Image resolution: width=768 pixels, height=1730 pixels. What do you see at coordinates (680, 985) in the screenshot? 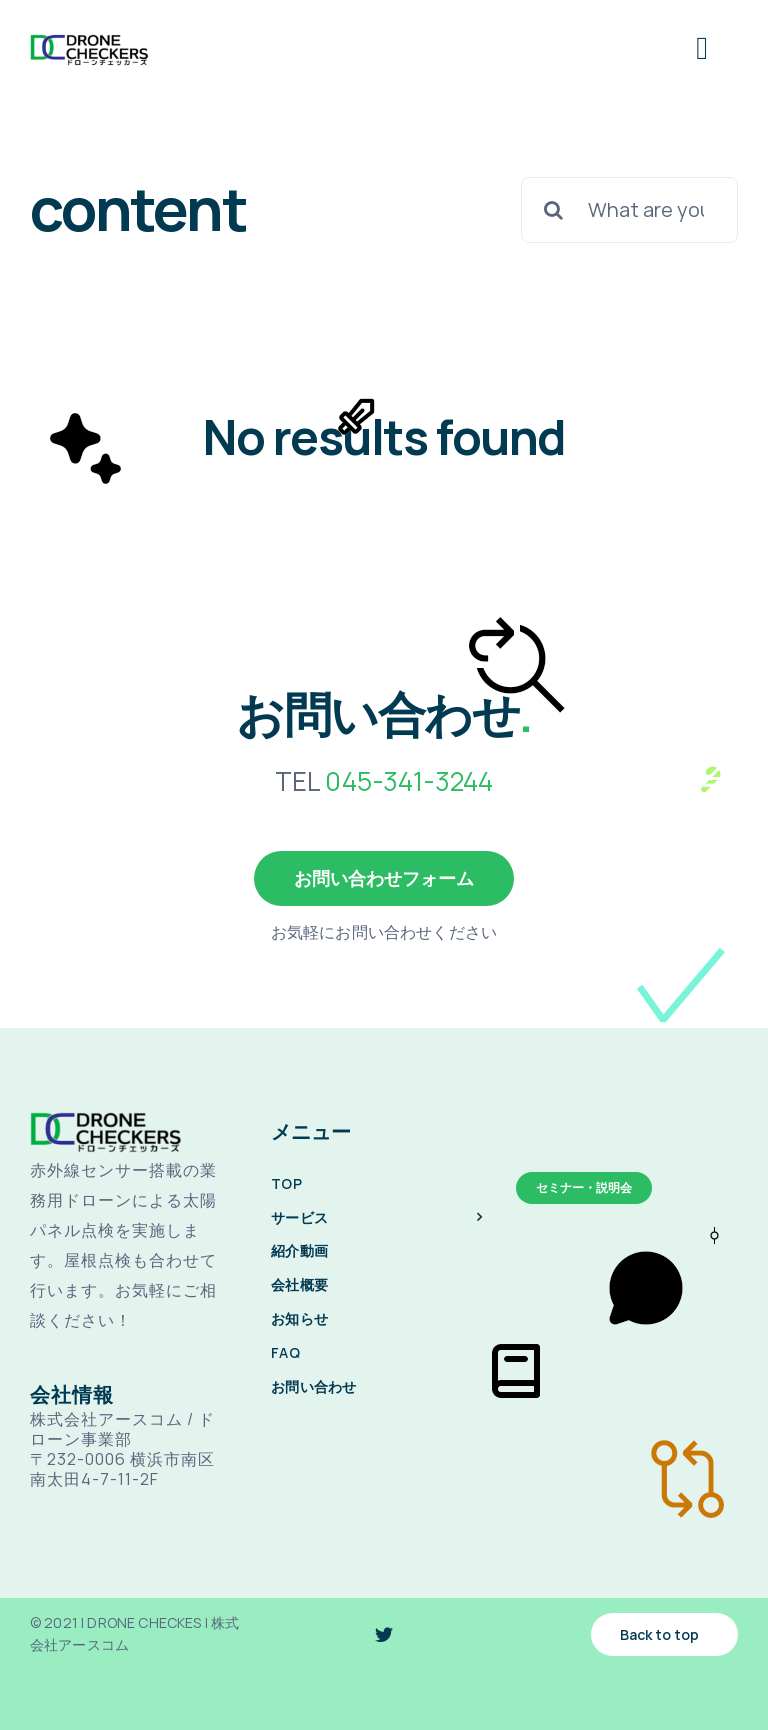
I see `confirm or submit an action` at bounding box center [680, 985].